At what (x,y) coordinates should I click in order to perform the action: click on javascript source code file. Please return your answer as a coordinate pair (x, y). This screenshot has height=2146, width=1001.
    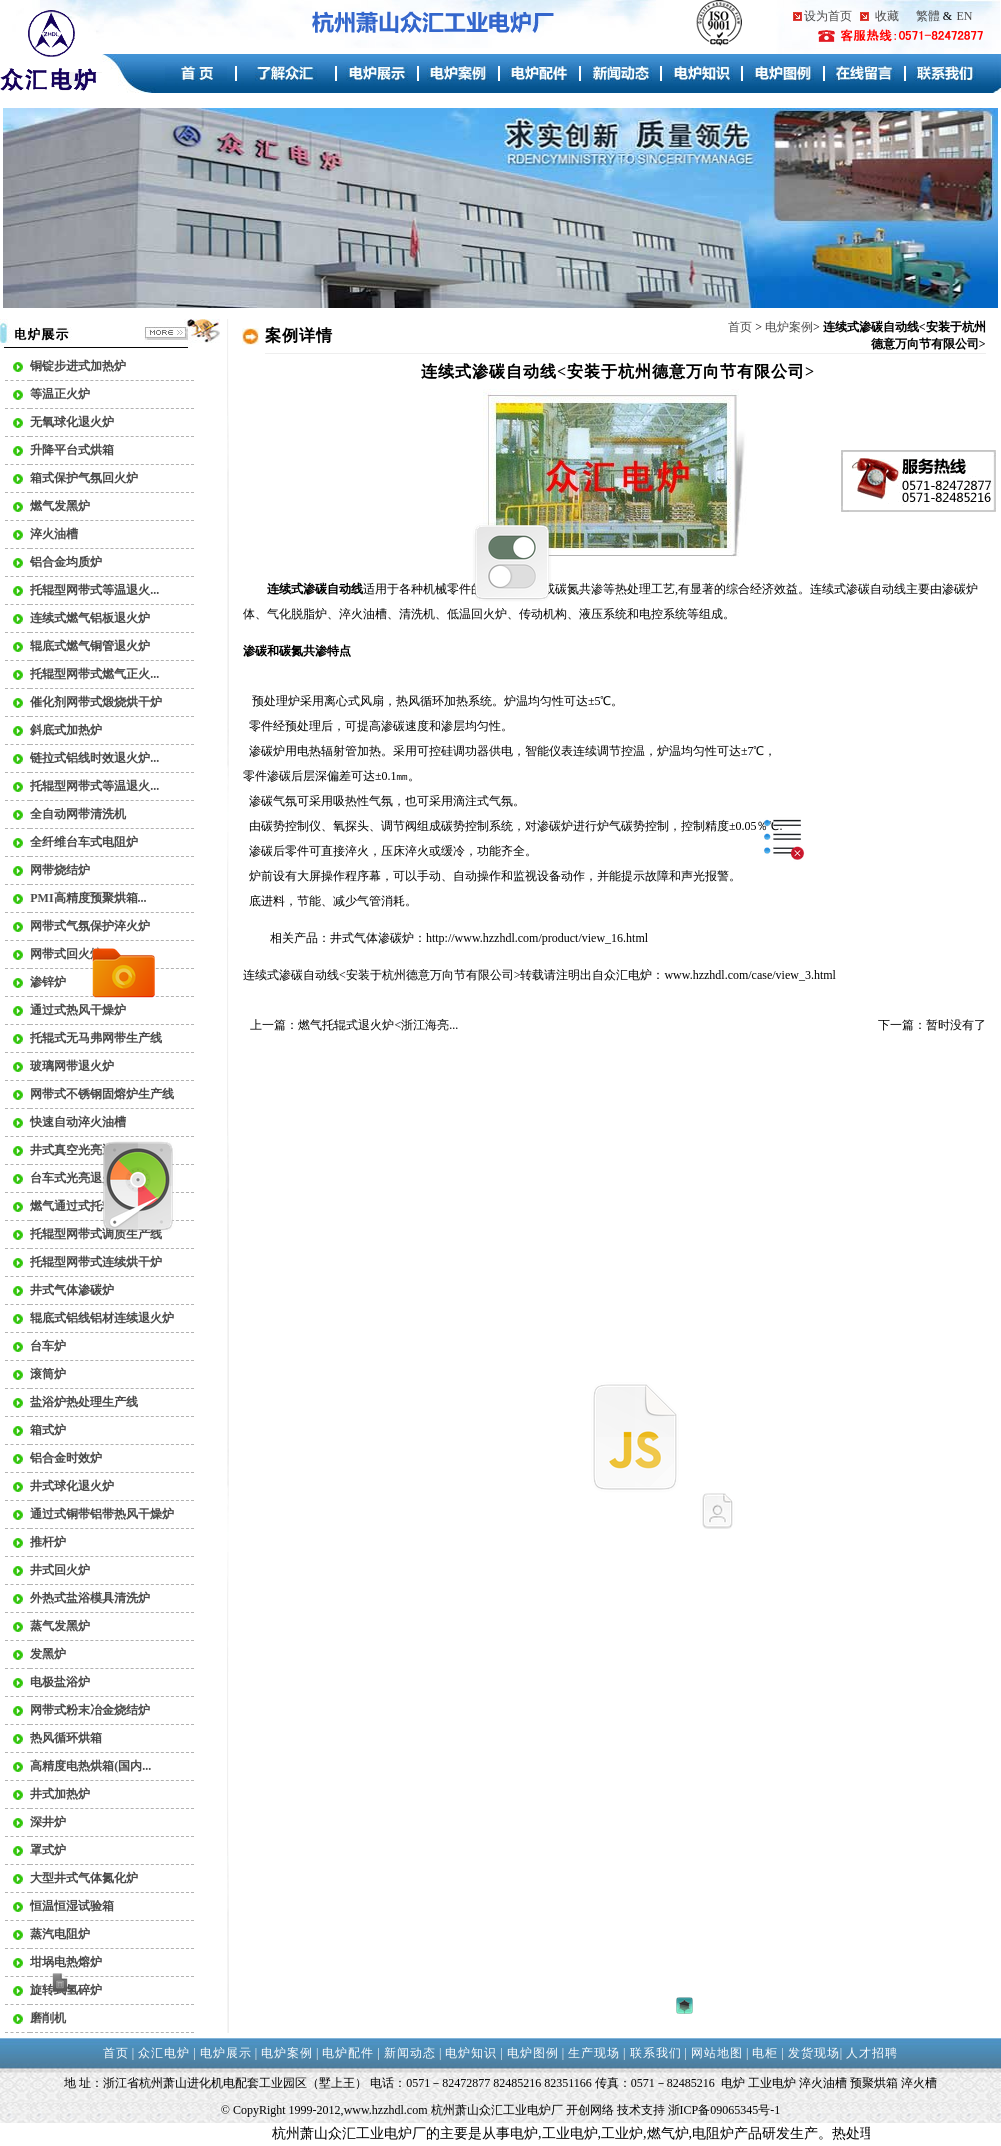
    Looking at the image, I should click on (635, 1437).